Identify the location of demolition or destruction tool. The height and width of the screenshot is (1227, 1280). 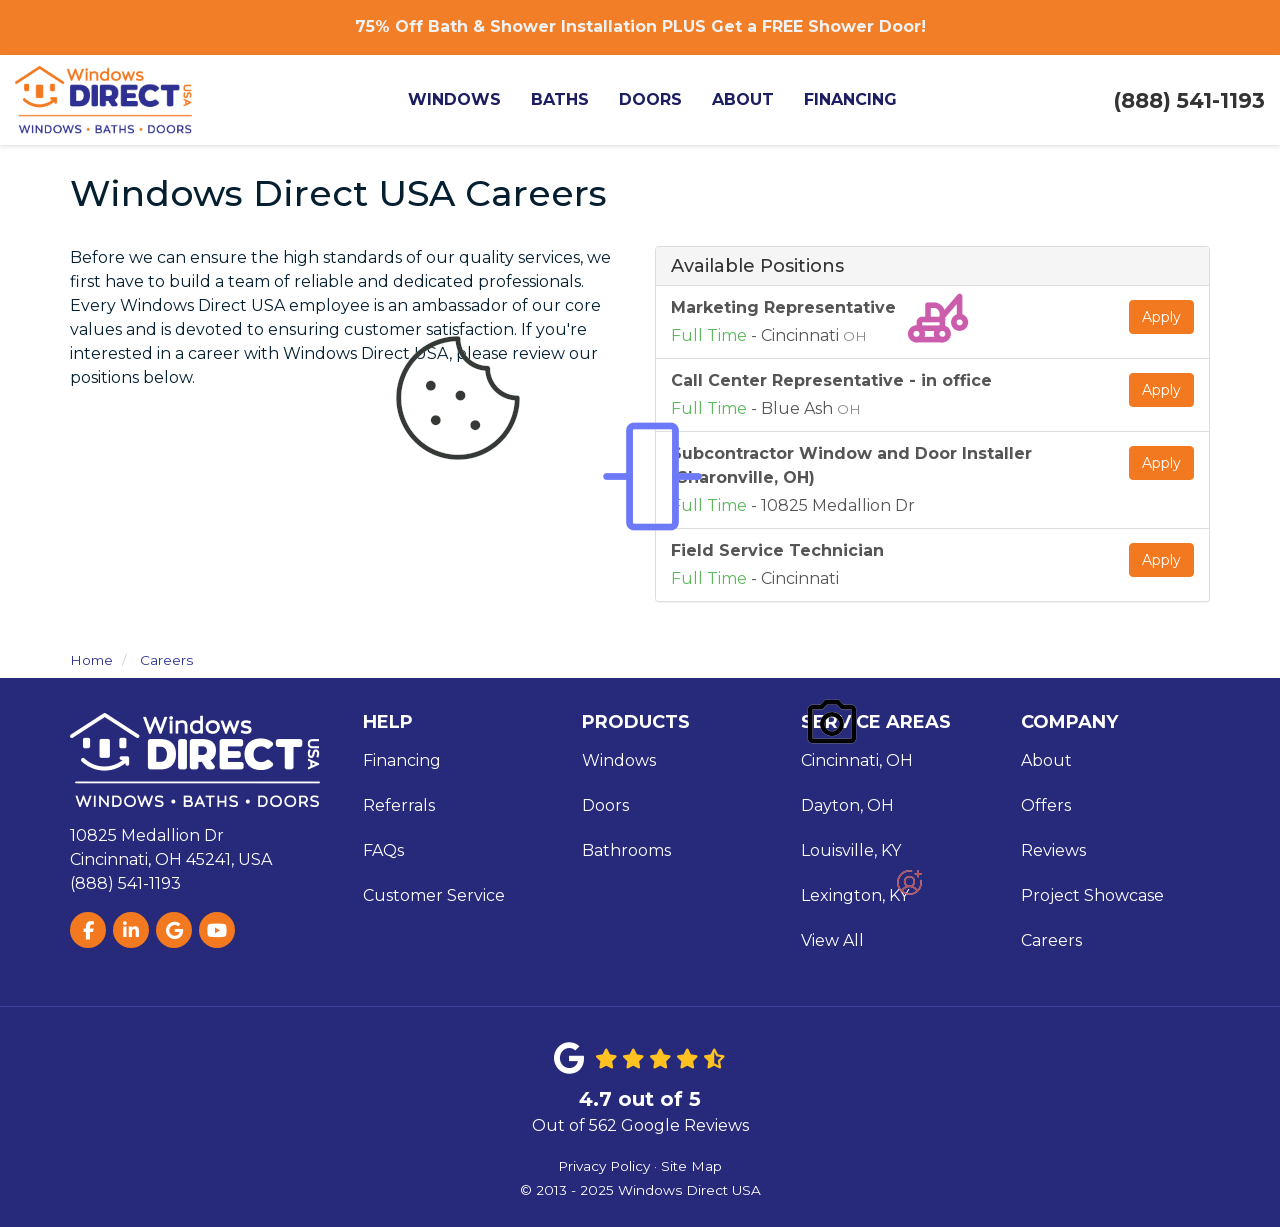
(939, 319).